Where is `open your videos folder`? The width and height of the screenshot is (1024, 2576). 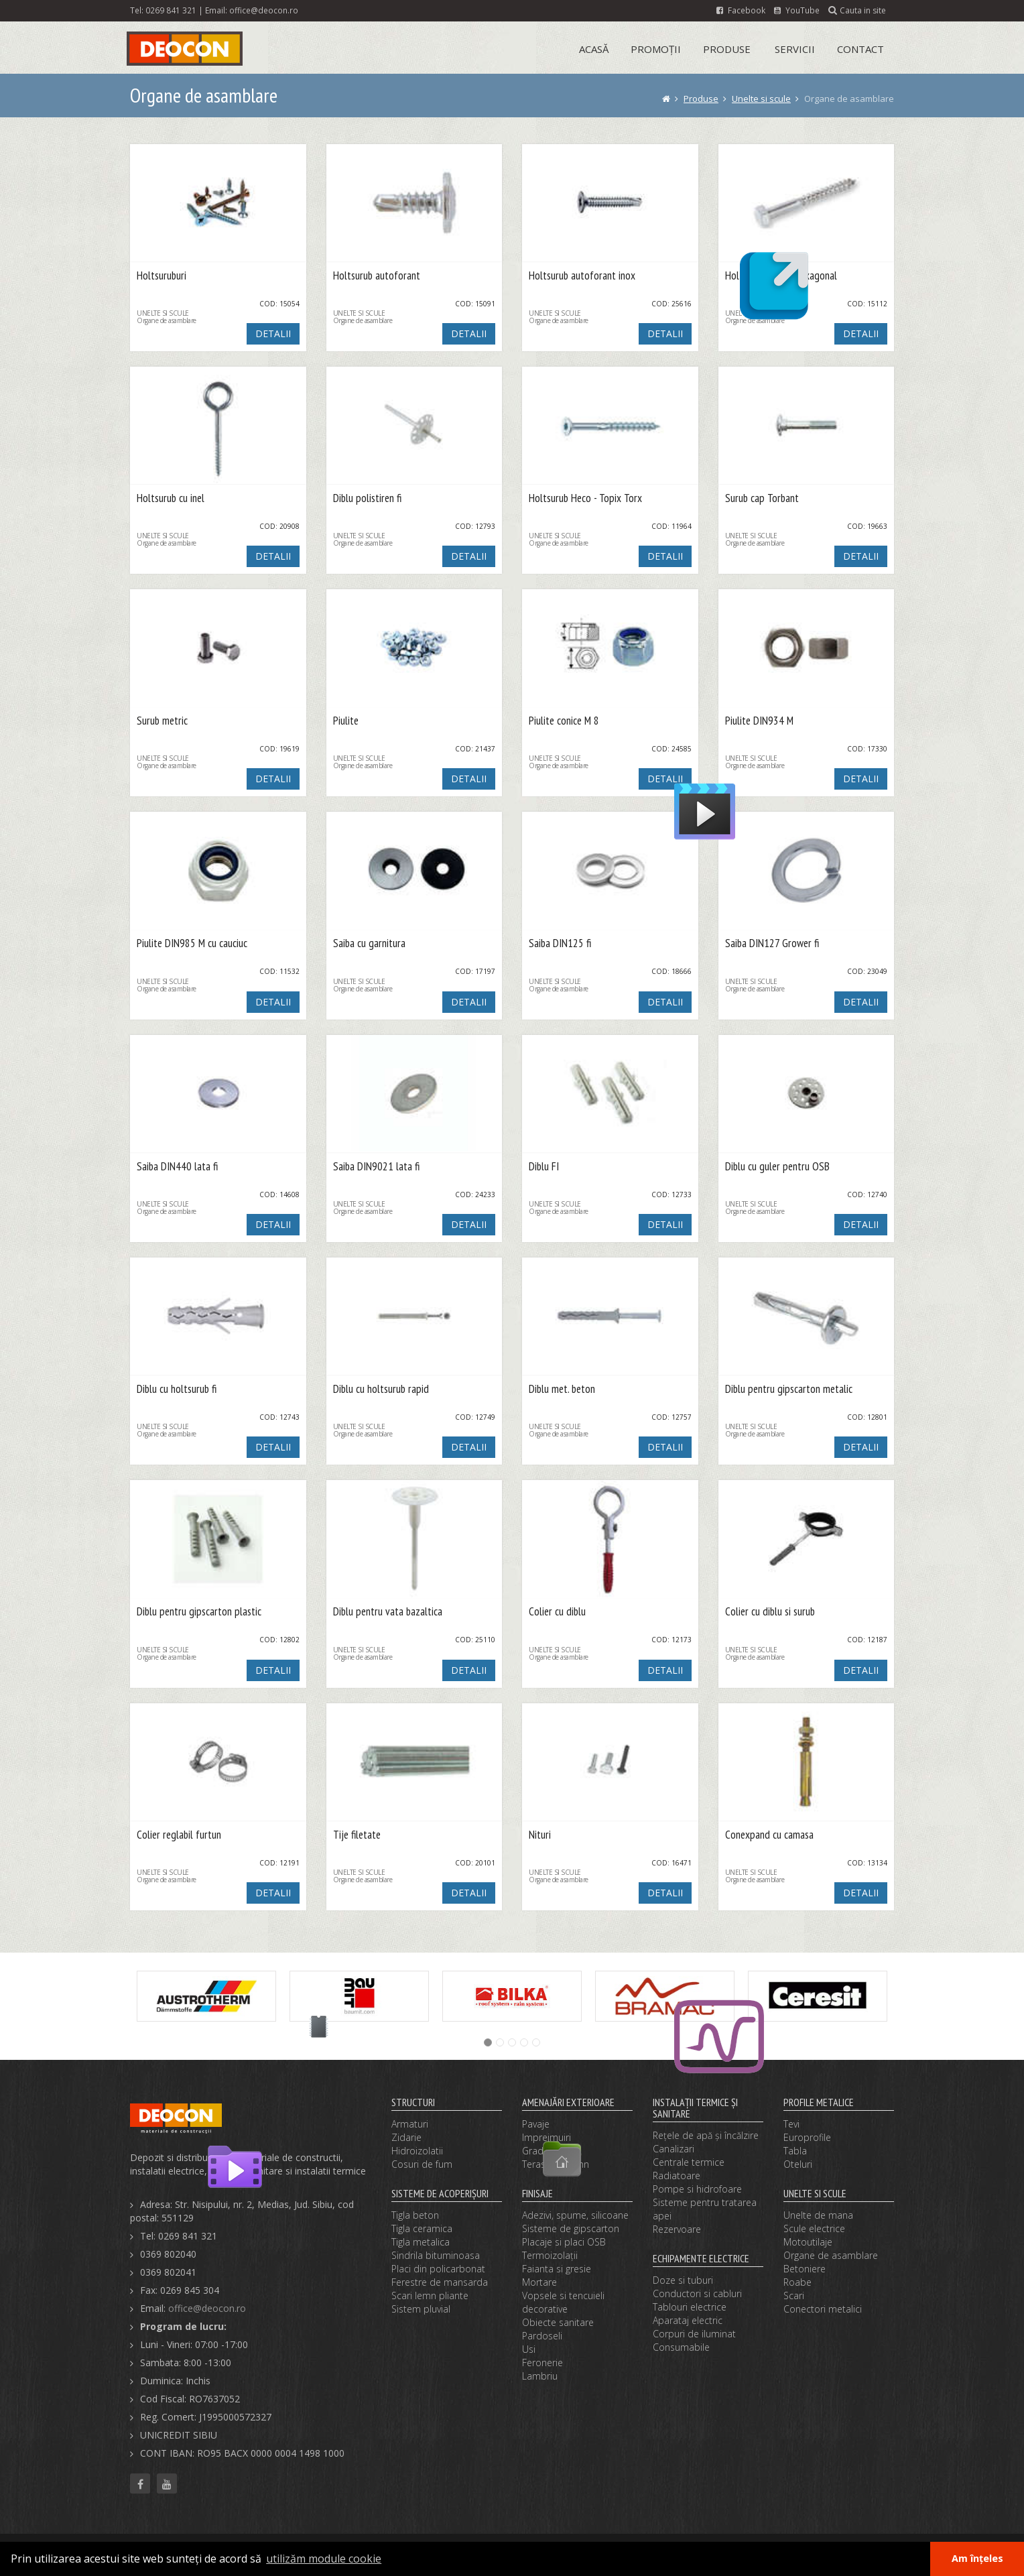 open your videos folder is located at coordinates (235, 2168).